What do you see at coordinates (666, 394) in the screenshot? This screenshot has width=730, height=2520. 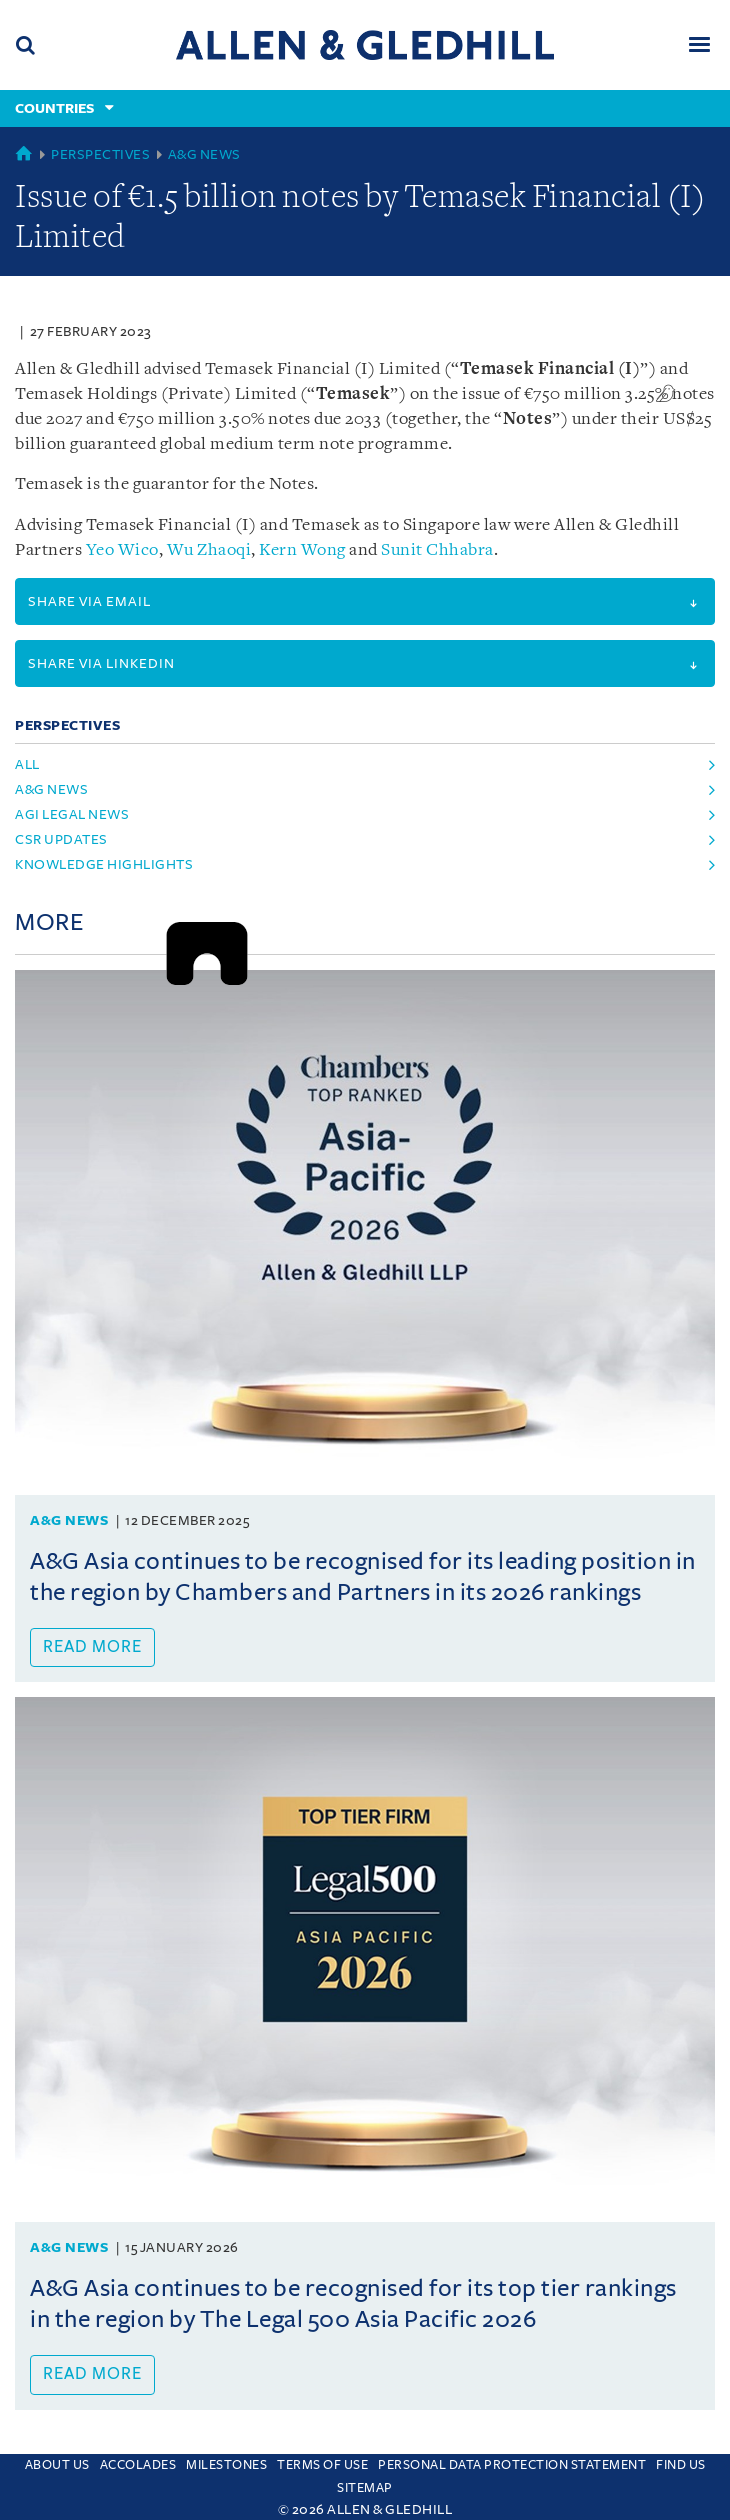 I see `navigate to twitter or social media sharing` at bounding box center [666, 394].